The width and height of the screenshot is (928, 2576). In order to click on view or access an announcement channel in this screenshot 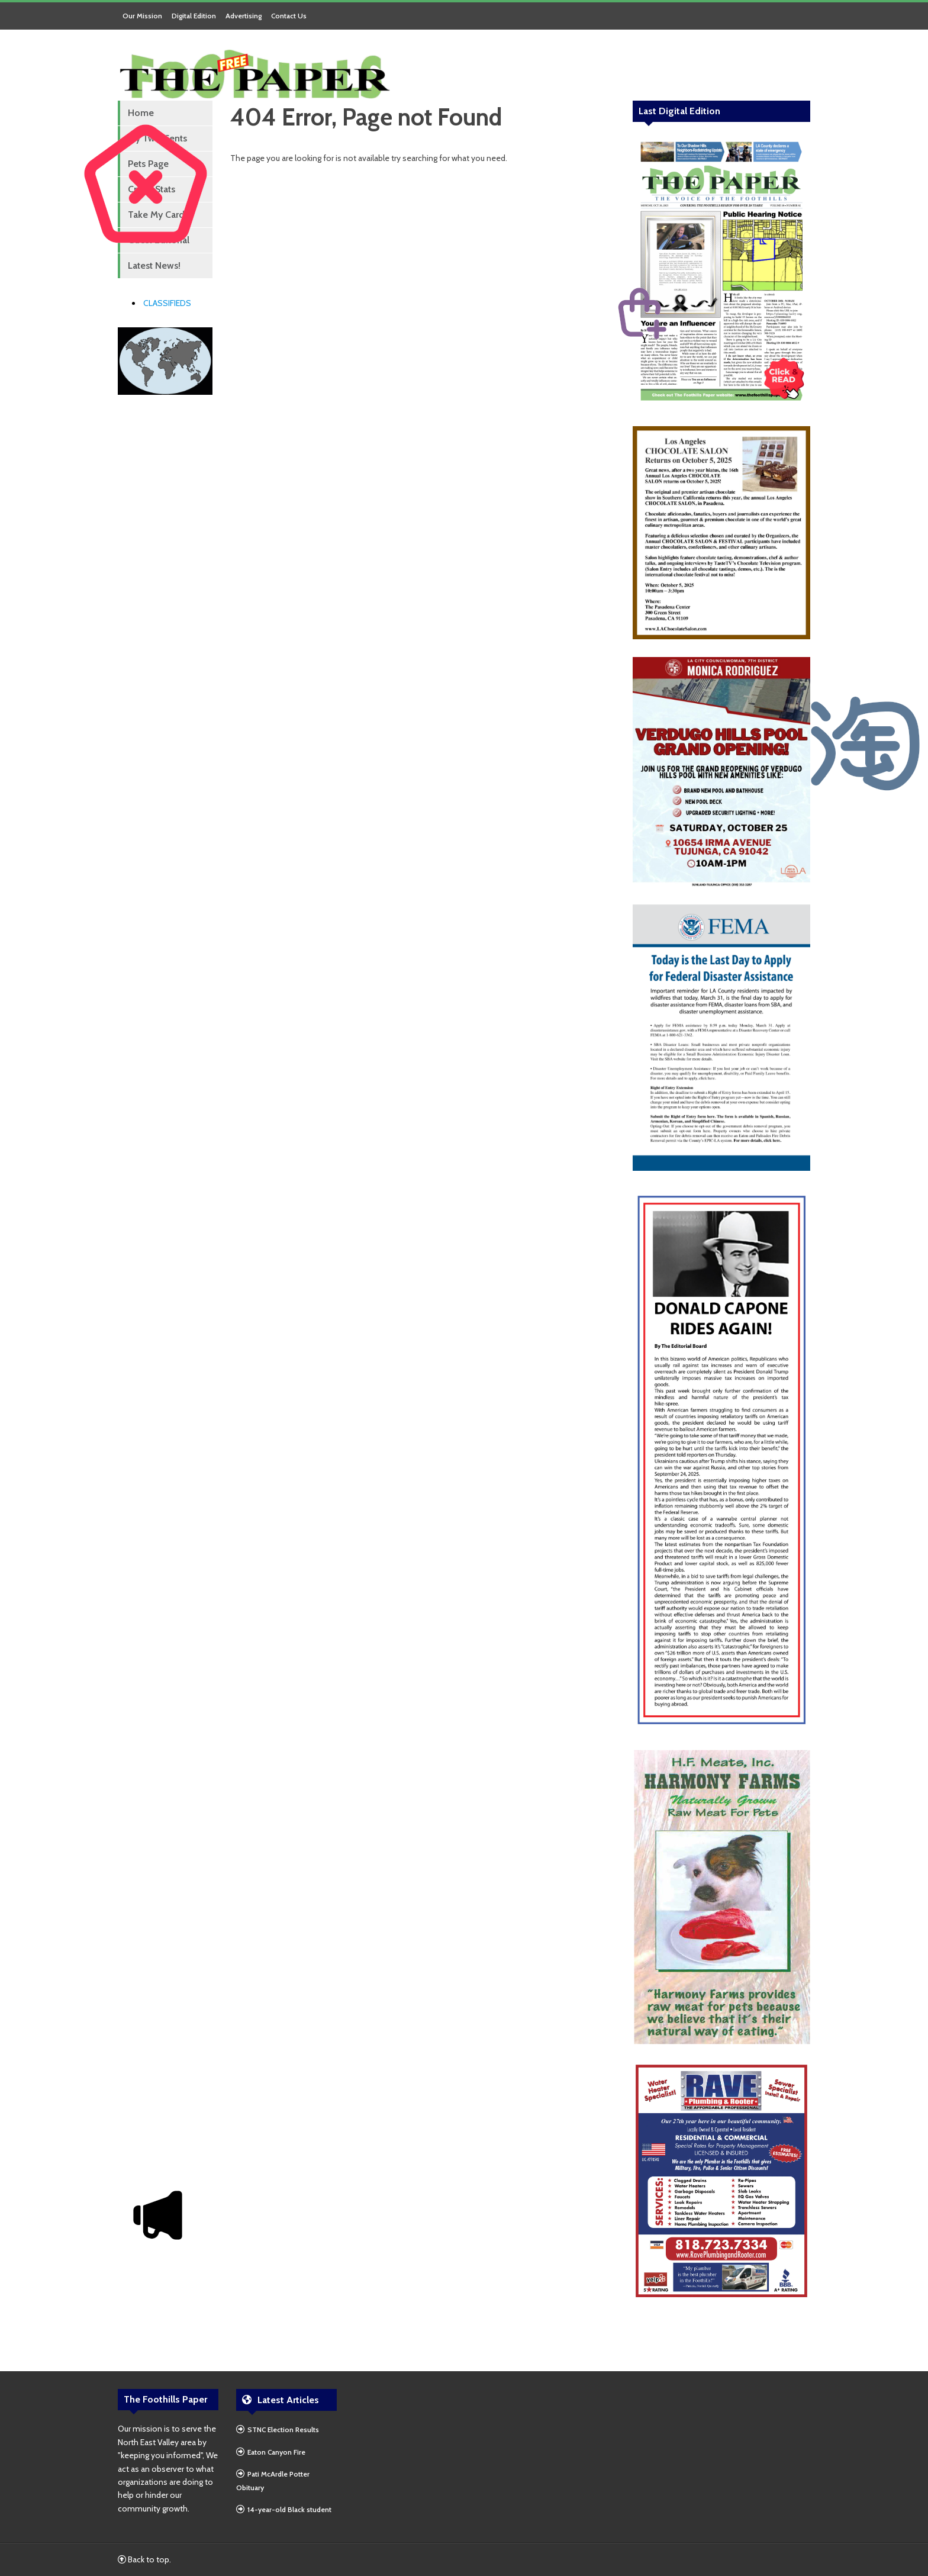, I will do `click(157, 2215)`.